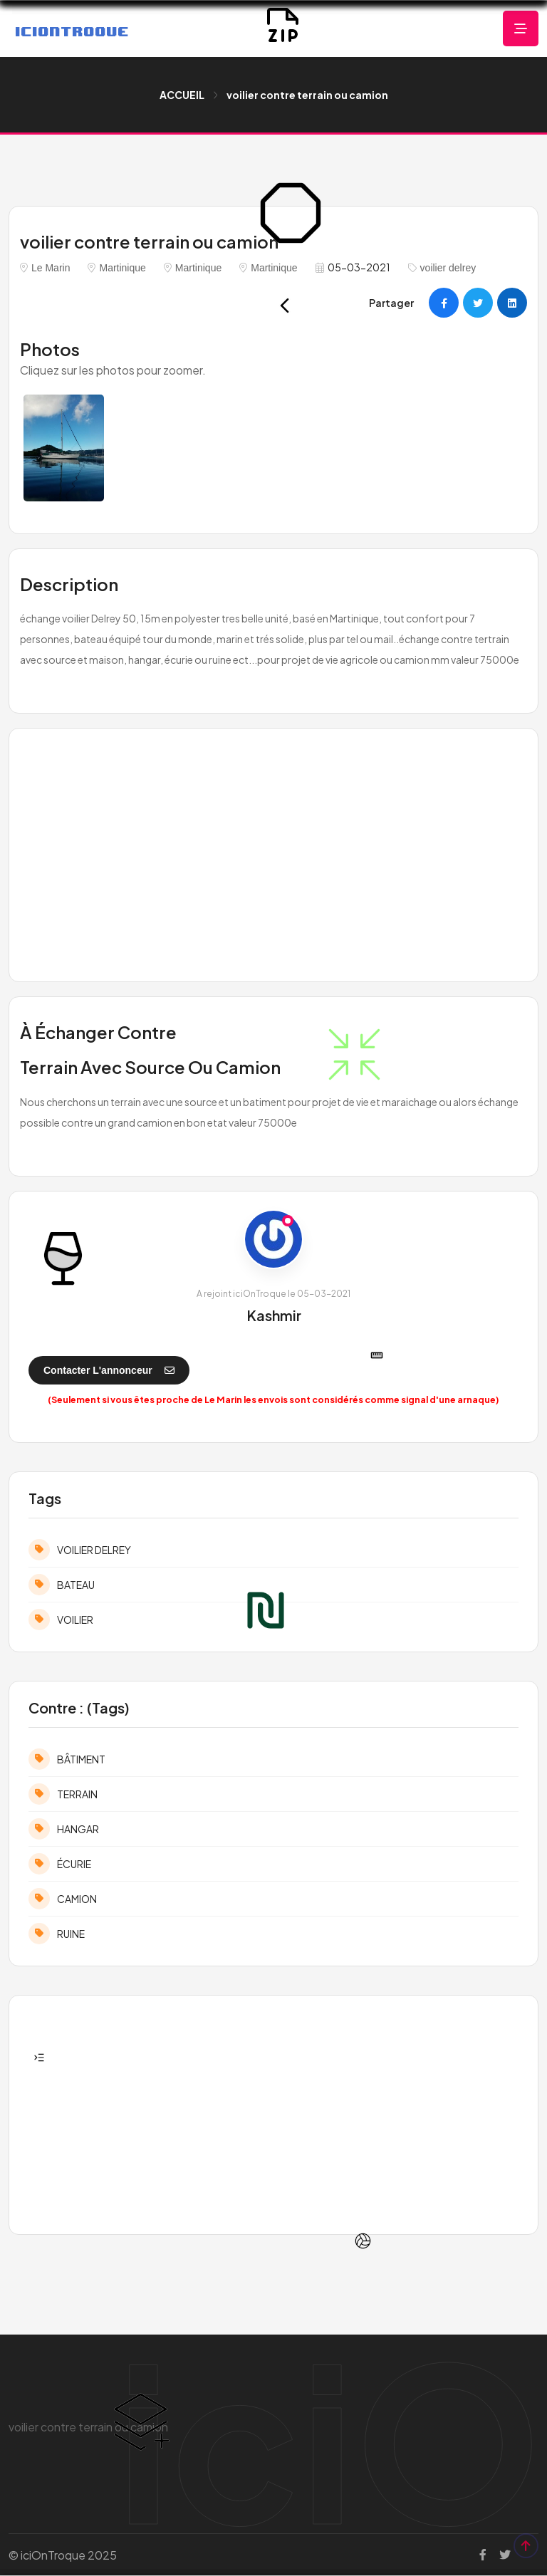 The width and height of the screenshot is (547, 2576). What do you see at coordinates (140, 2421) in the screenshot?
I see `add a new layer to the stack` at bounding box center [140, 2421].